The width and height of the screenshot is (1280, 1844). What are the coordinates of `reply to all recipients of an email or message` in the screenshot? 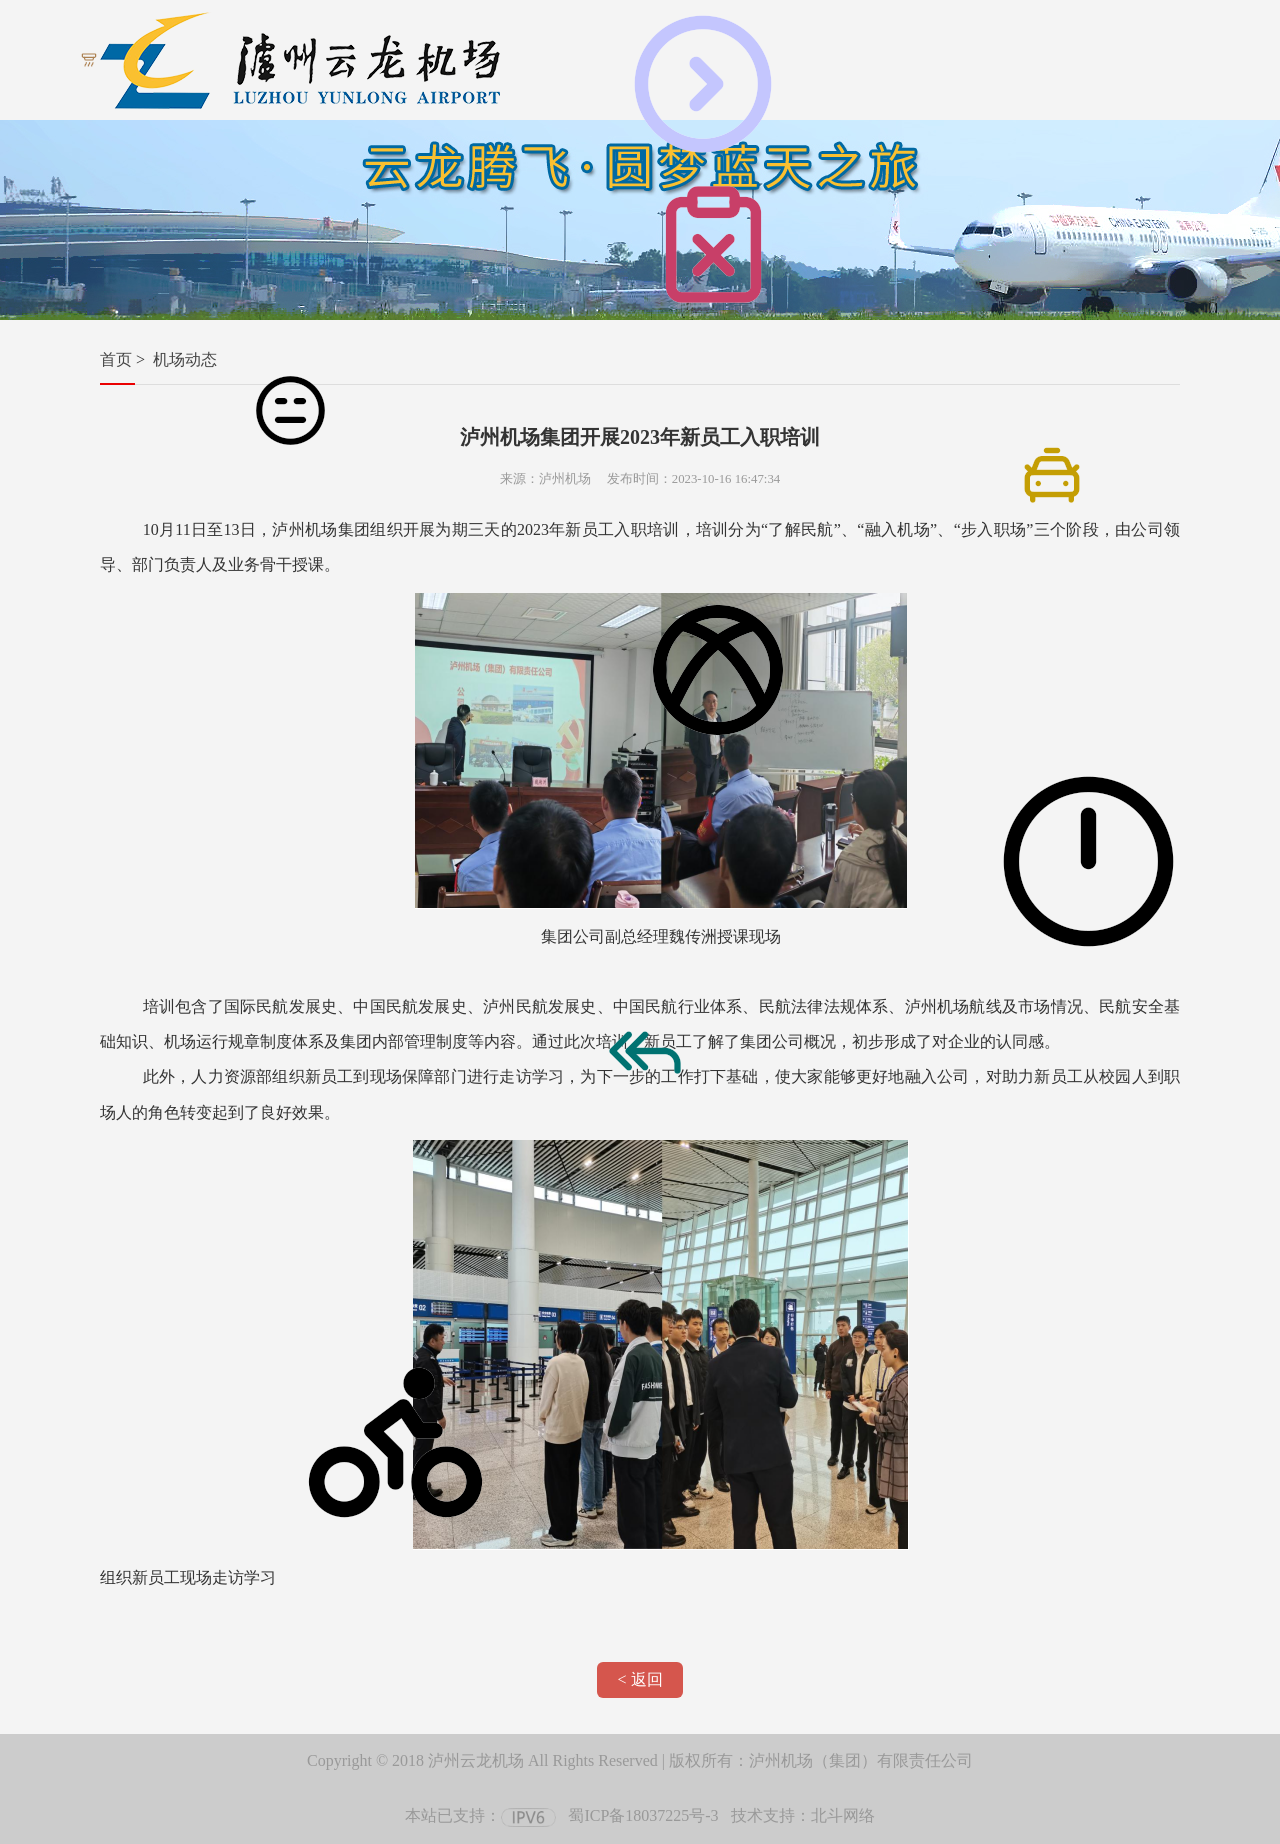 It's located at (645, 1051).